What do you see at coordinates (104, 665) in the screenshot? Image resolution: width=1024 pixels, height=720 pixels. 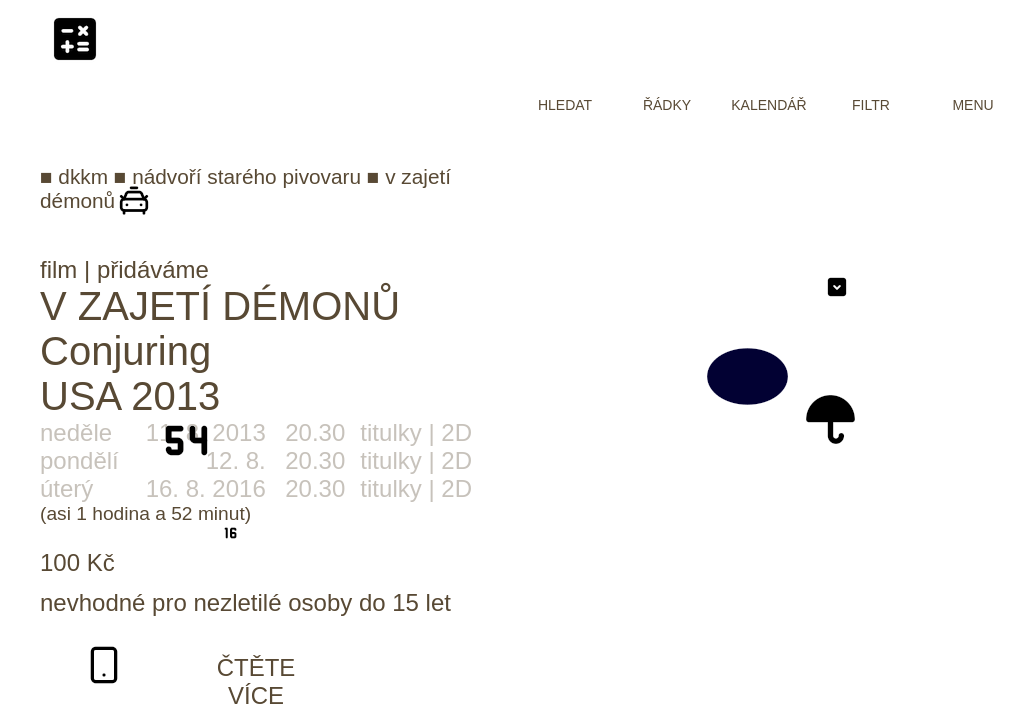 I see `access mobile device settings` at bounding box center [104, 665].